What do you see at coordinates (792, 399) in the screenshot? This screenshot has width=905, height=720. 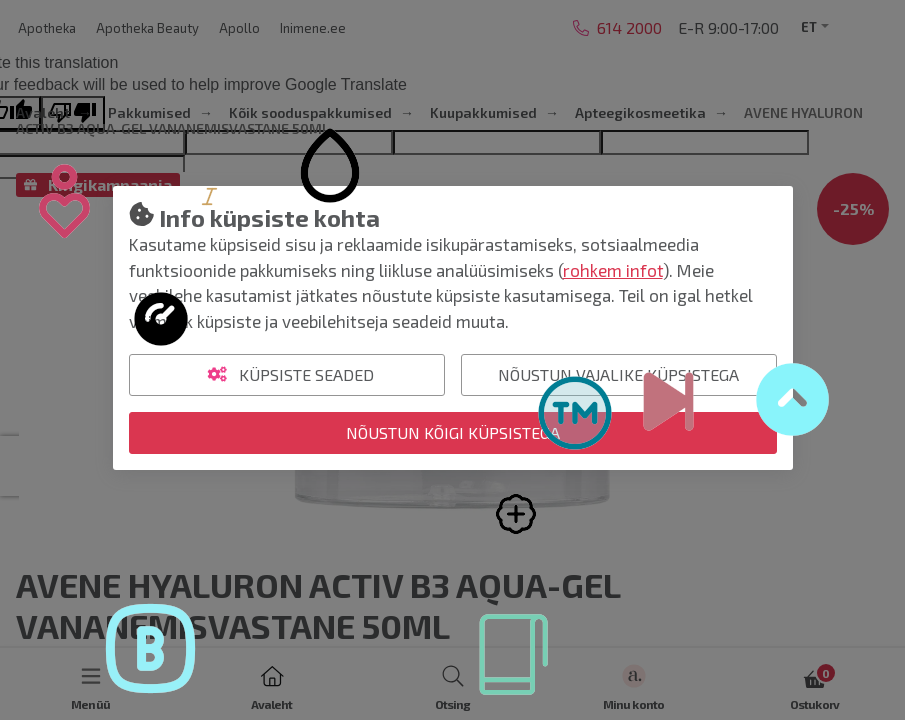 I see `scroll to top of page` at bounding box center [792, 399].